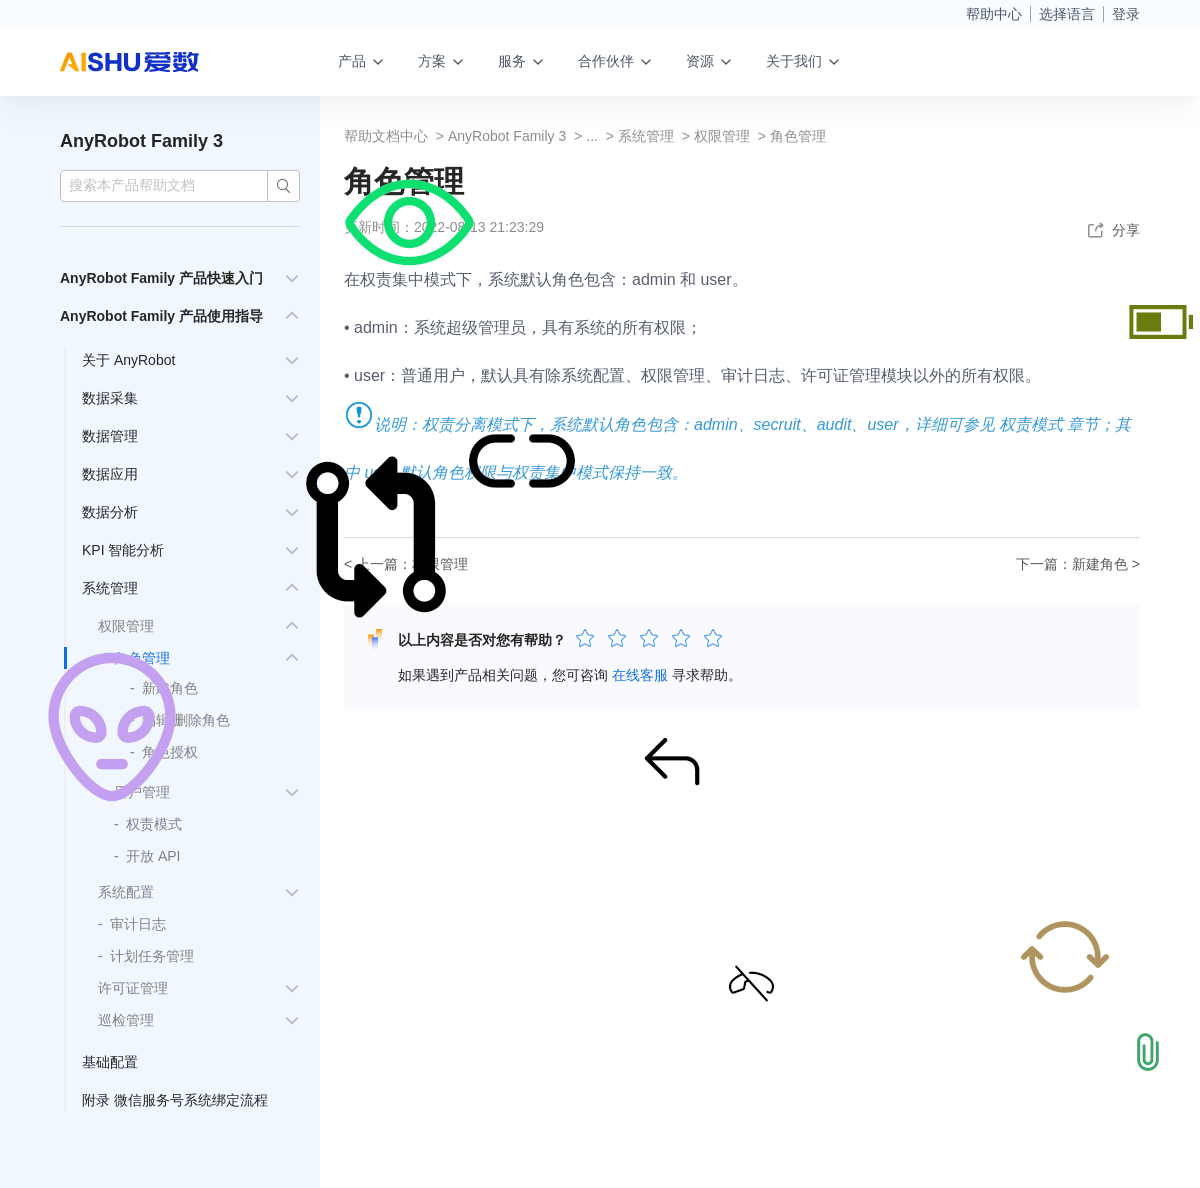  What do you see at coordinates (522, 461) in the screenshot?
I see `disconnect or remove a linked account` at bounding box center [522, 461].